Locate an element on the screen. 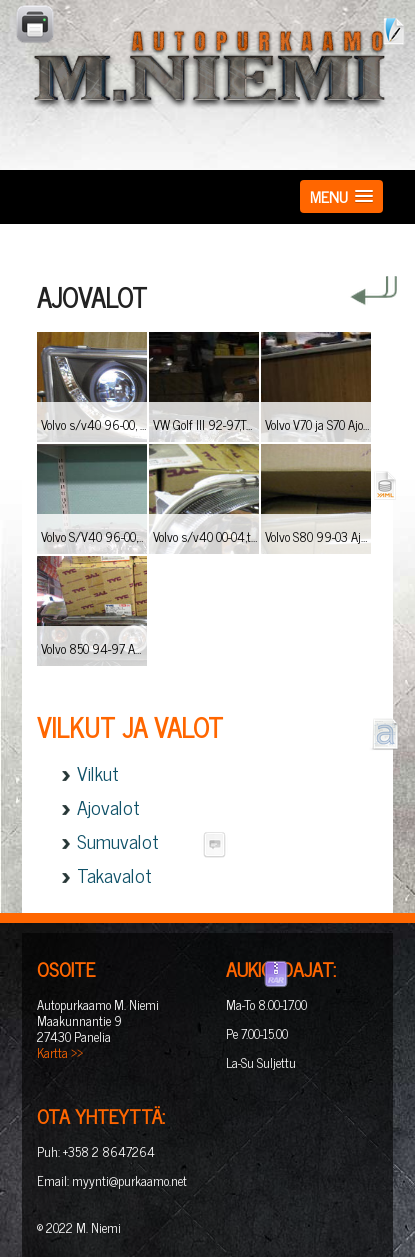 This screenshot has width=415, height=1257. a font file type indicator is located at coordinates (386, 734).